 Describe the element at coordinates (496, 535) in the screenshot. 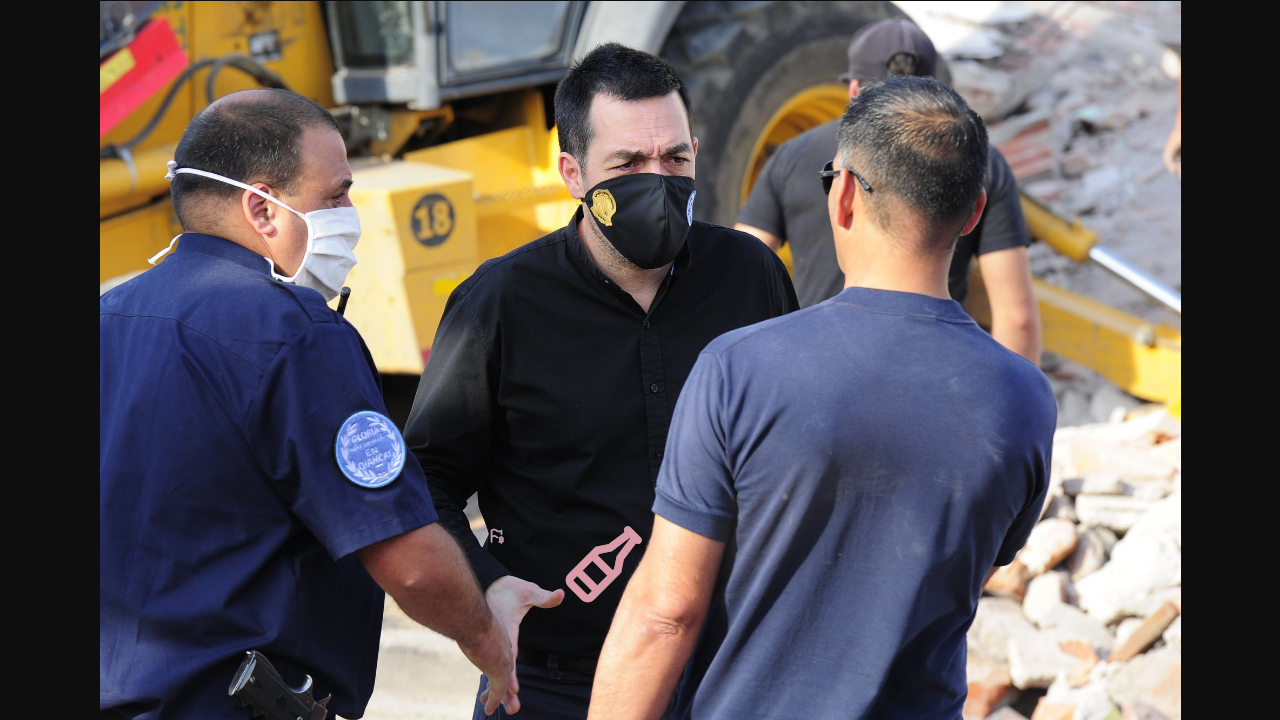

I see `flag or mark a bitcoin transaction` at that location.